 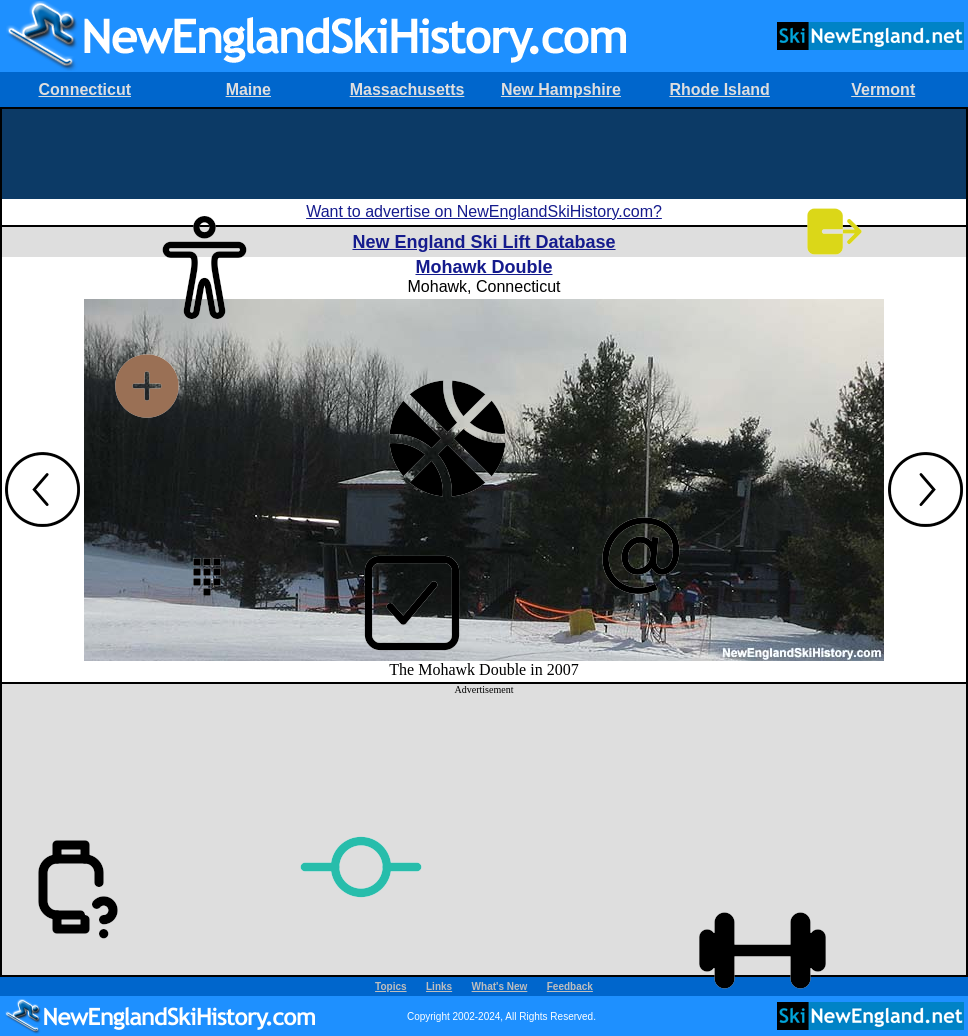 I want to click on view commit details in version control, so click(x=361, y=867).